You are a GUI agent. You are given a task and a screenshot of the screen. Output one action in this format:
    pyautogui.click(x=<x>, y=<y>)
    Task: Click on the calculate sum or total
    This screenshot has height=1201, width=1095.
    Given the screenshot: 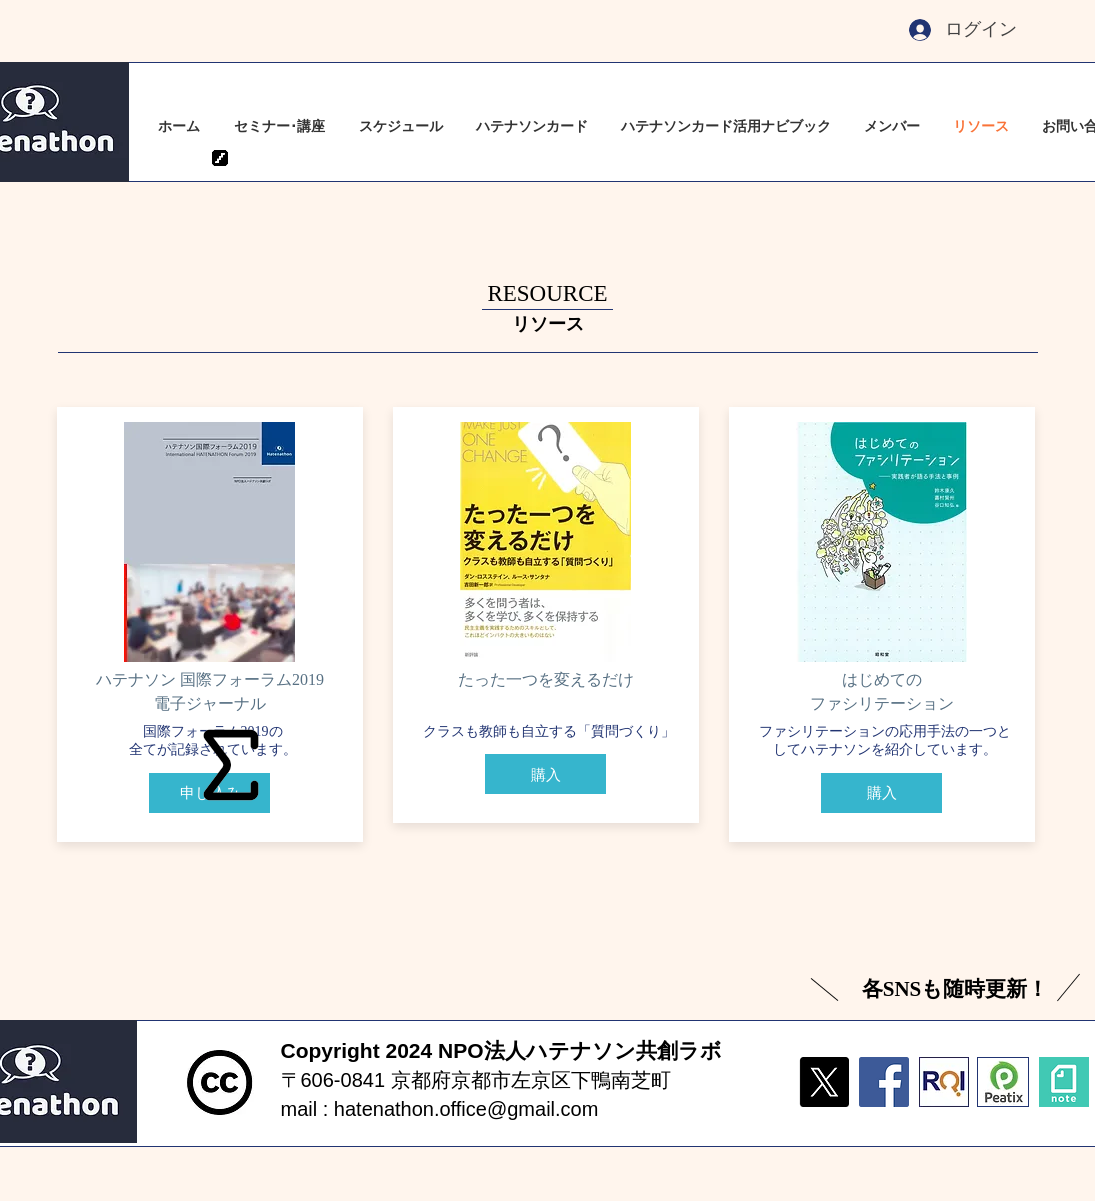 What is the action you would take?
    pyautogui.click(x=231, y=765)
    